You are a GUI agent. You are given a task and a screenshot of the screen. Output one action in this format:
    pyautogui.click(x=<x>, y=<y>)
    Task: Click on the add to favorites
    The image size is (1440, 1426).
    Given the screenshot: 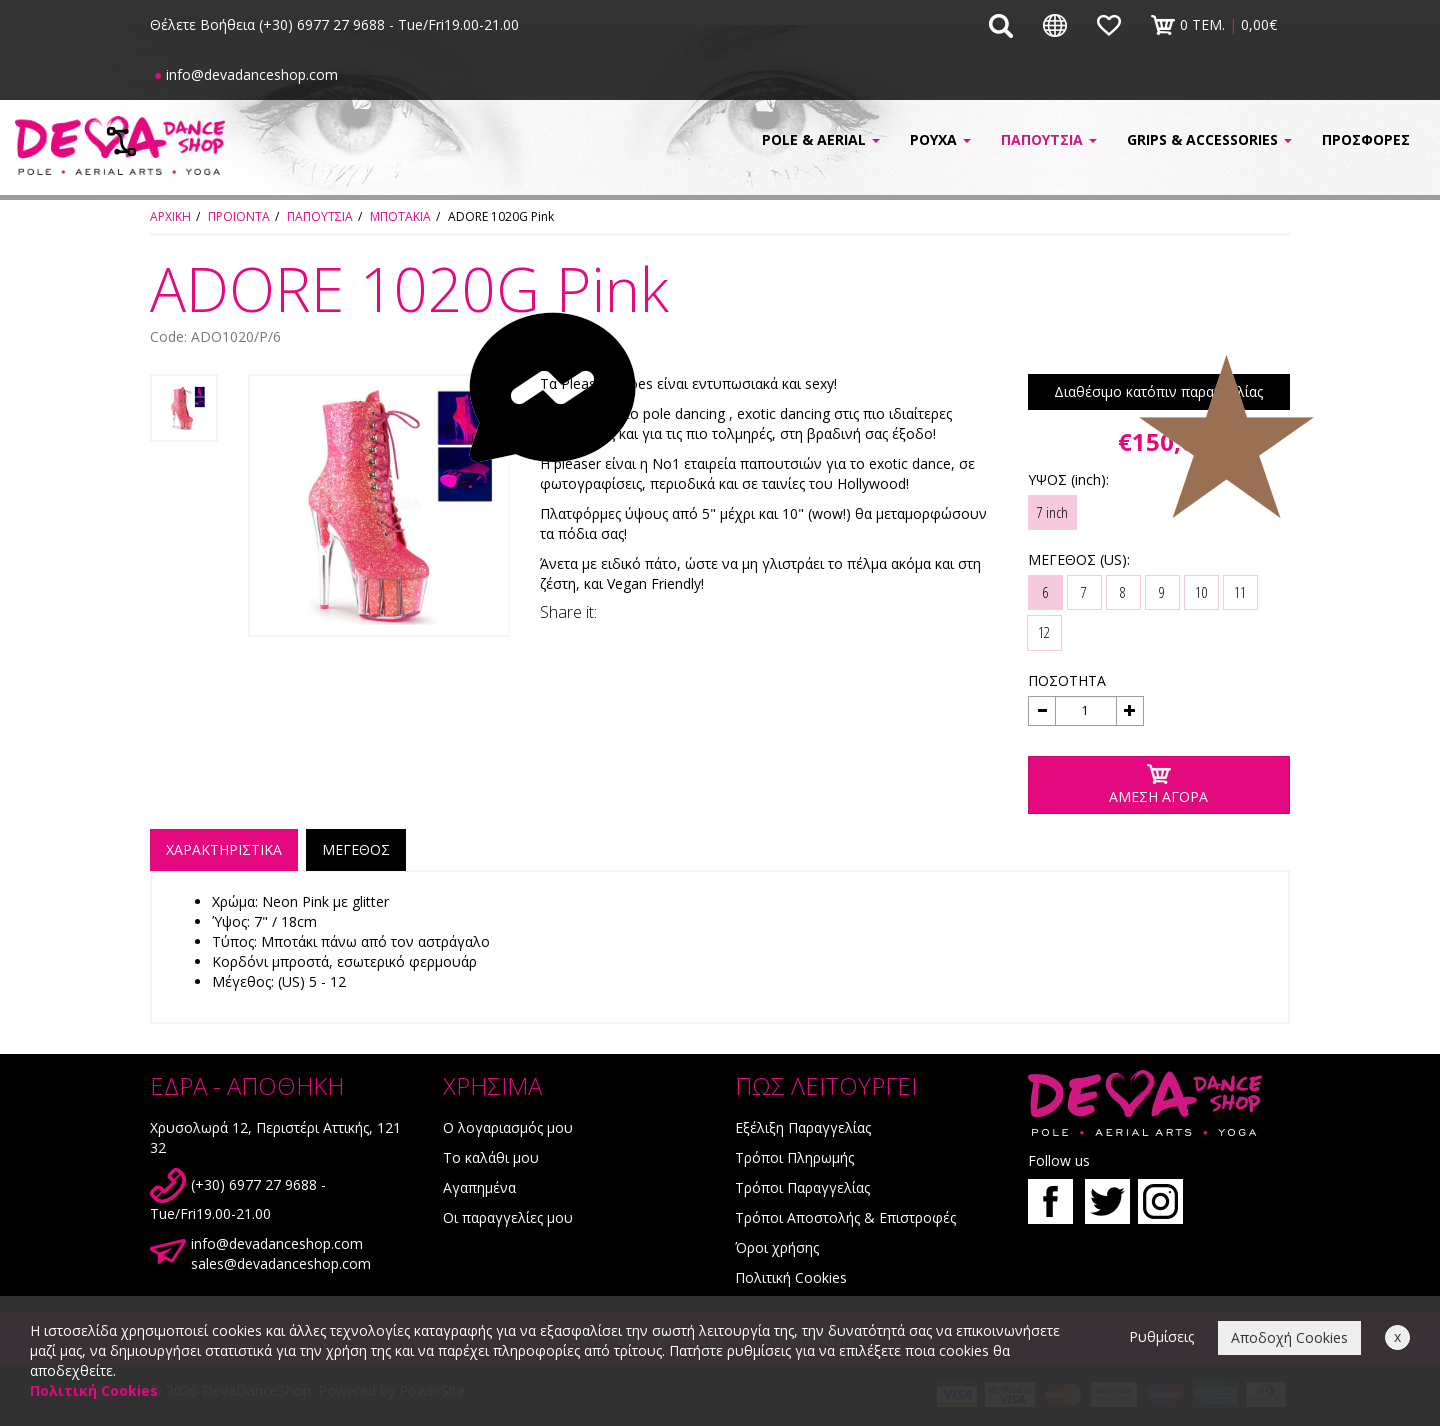 What is the action you would take?
    pyautogui.click(x=1226, y=436)
    